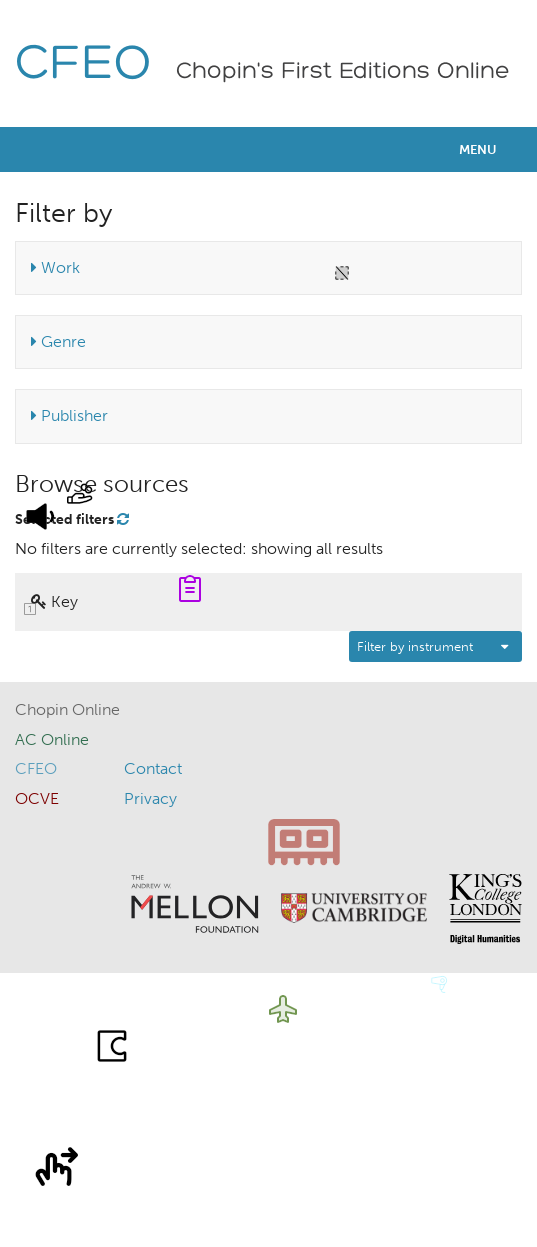 The image size is (537, 1247). Describe the element at coordinates (342, 273) in the screenshot. I see `disable or cancel current selection` at that location.